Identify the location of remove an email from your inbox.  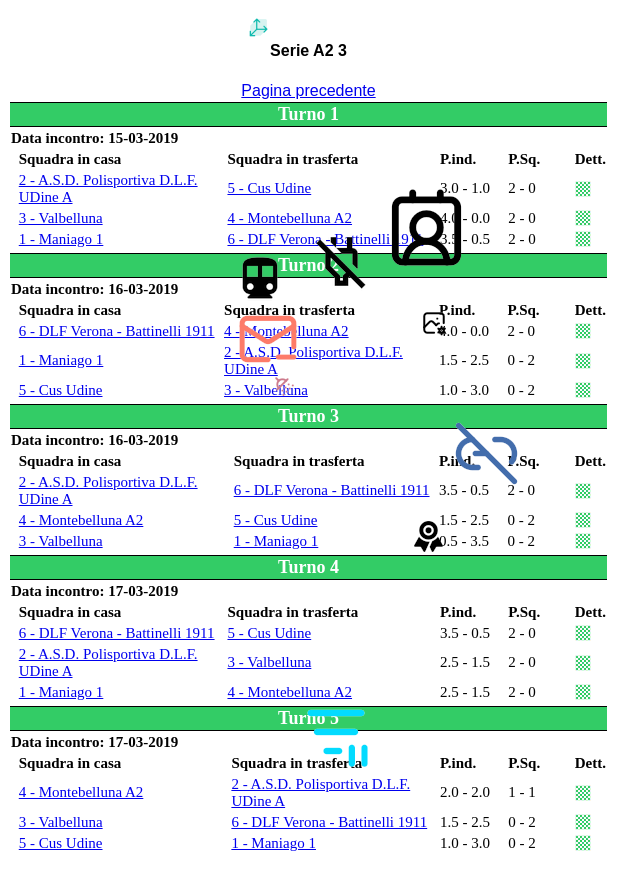
(268, 339).